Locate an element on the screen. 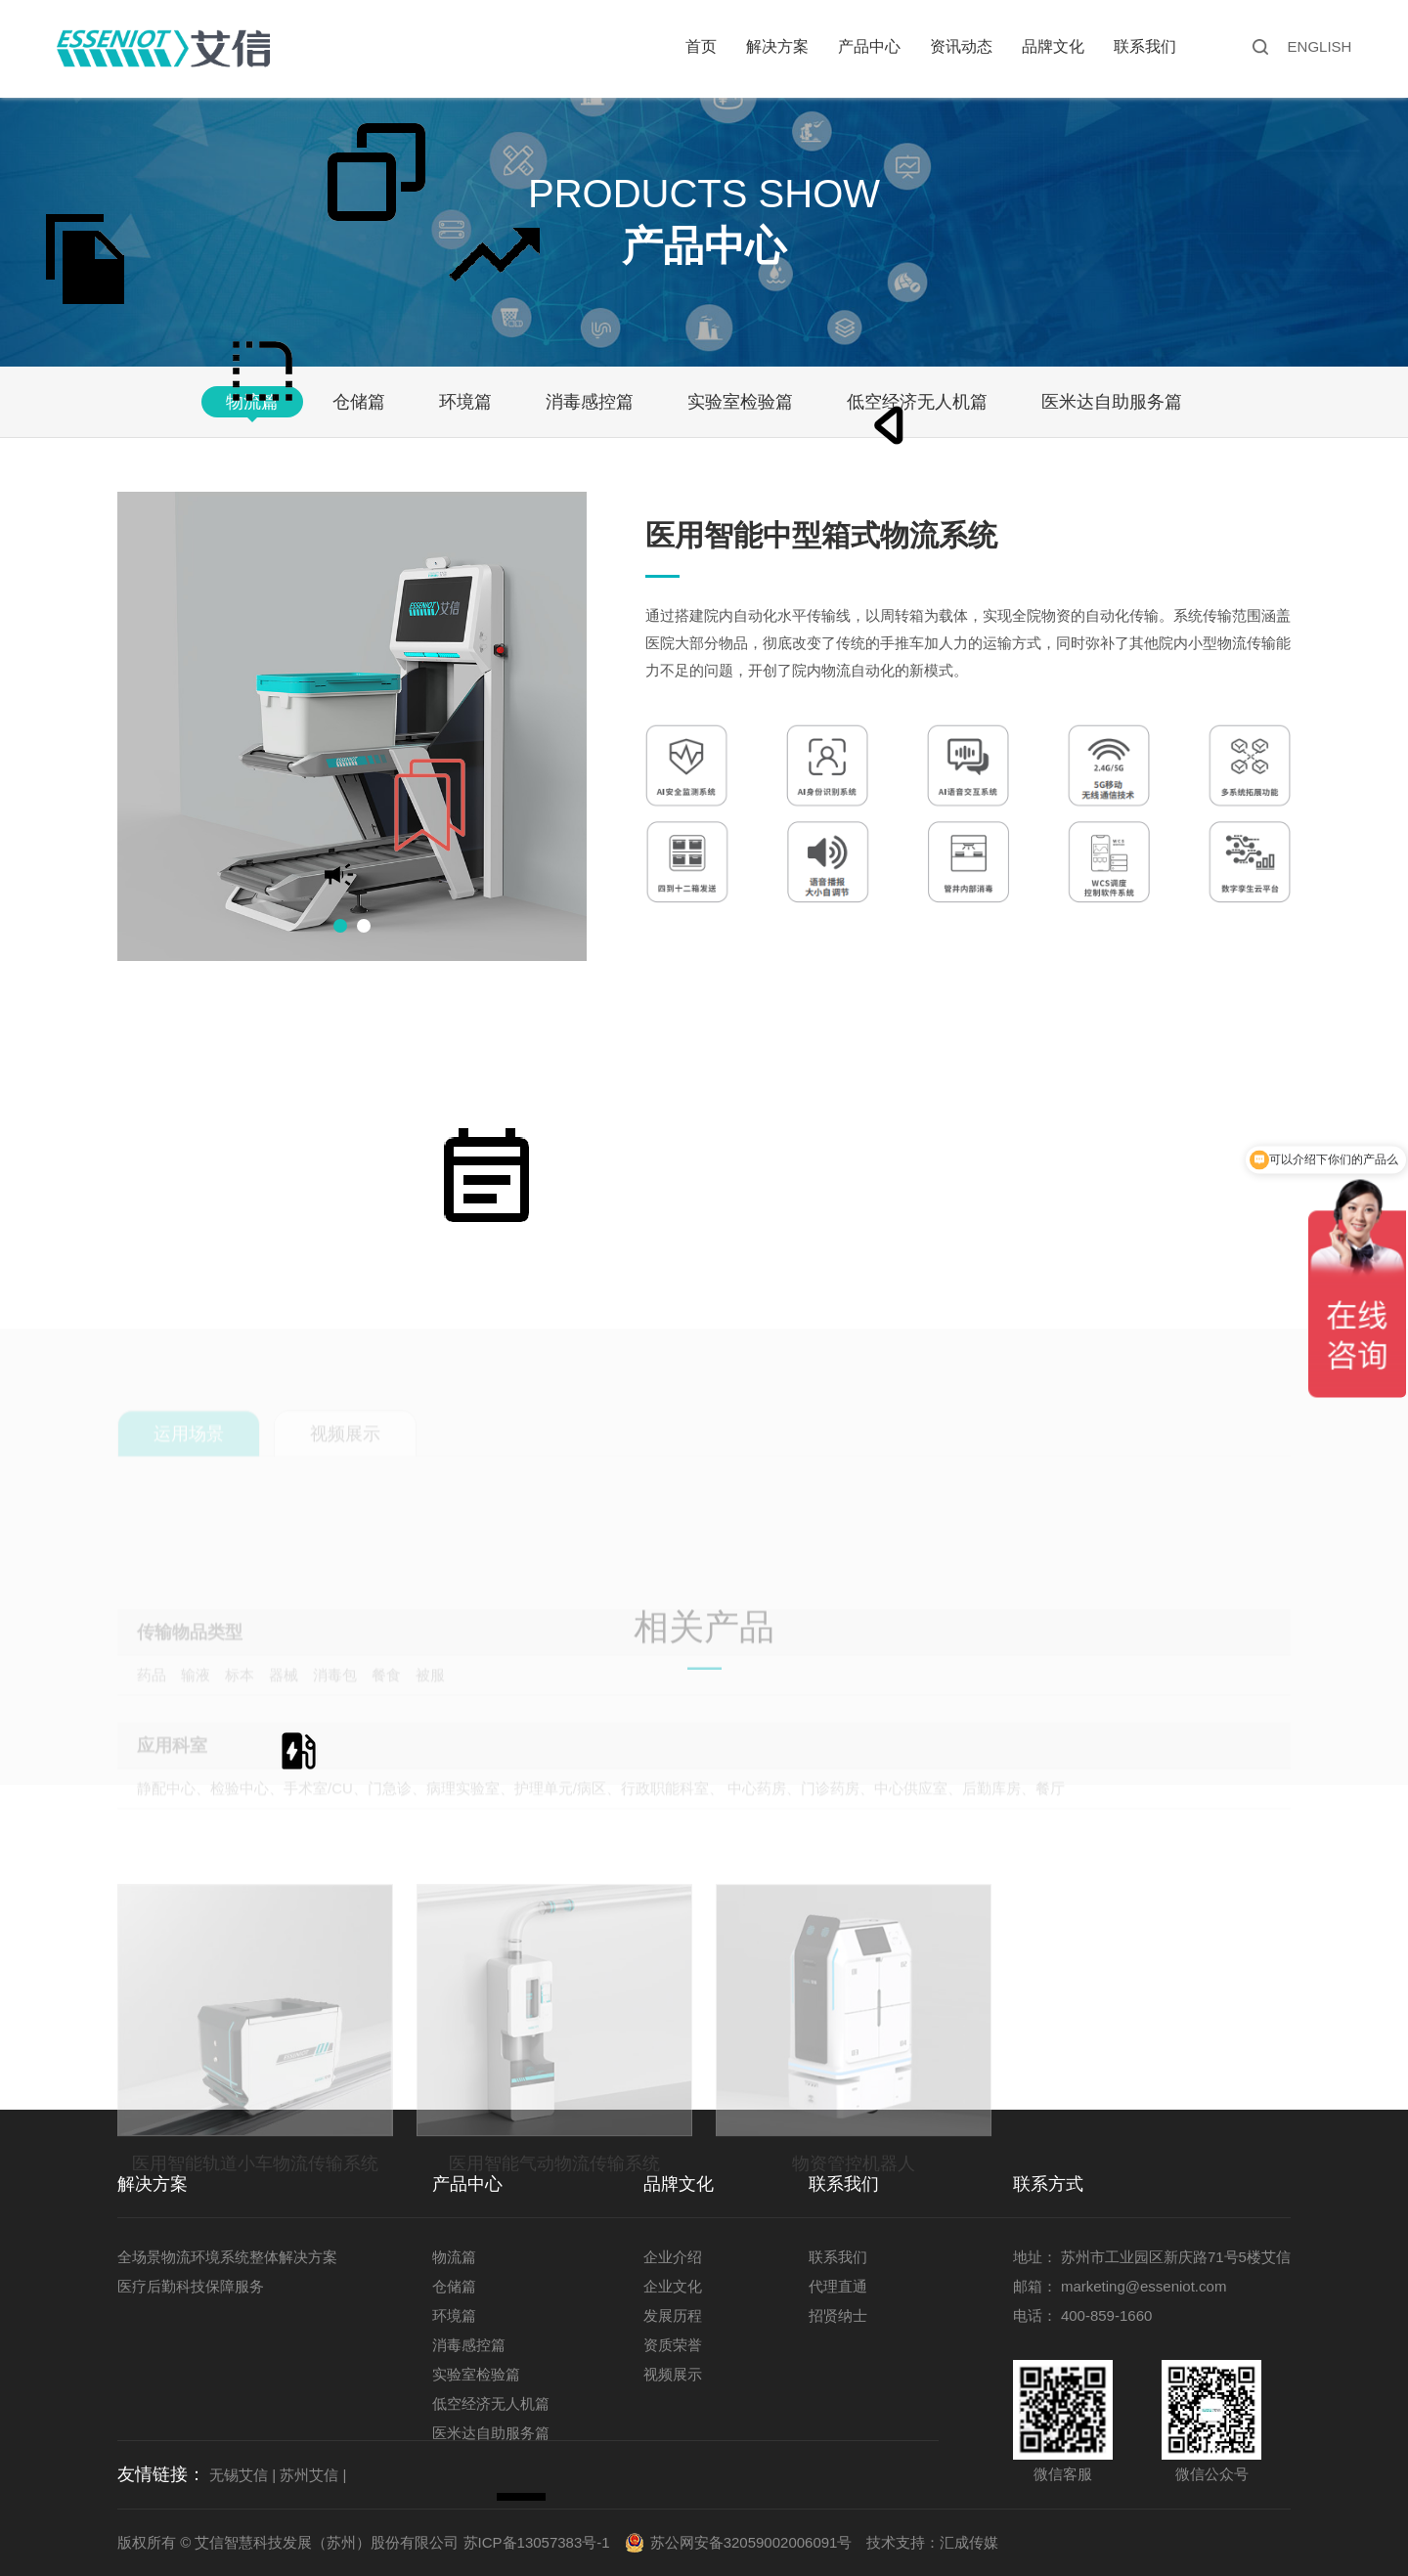 This screenshot has height=2576, width=1408. view announcements or notifications is located at coordinates (338, 874).